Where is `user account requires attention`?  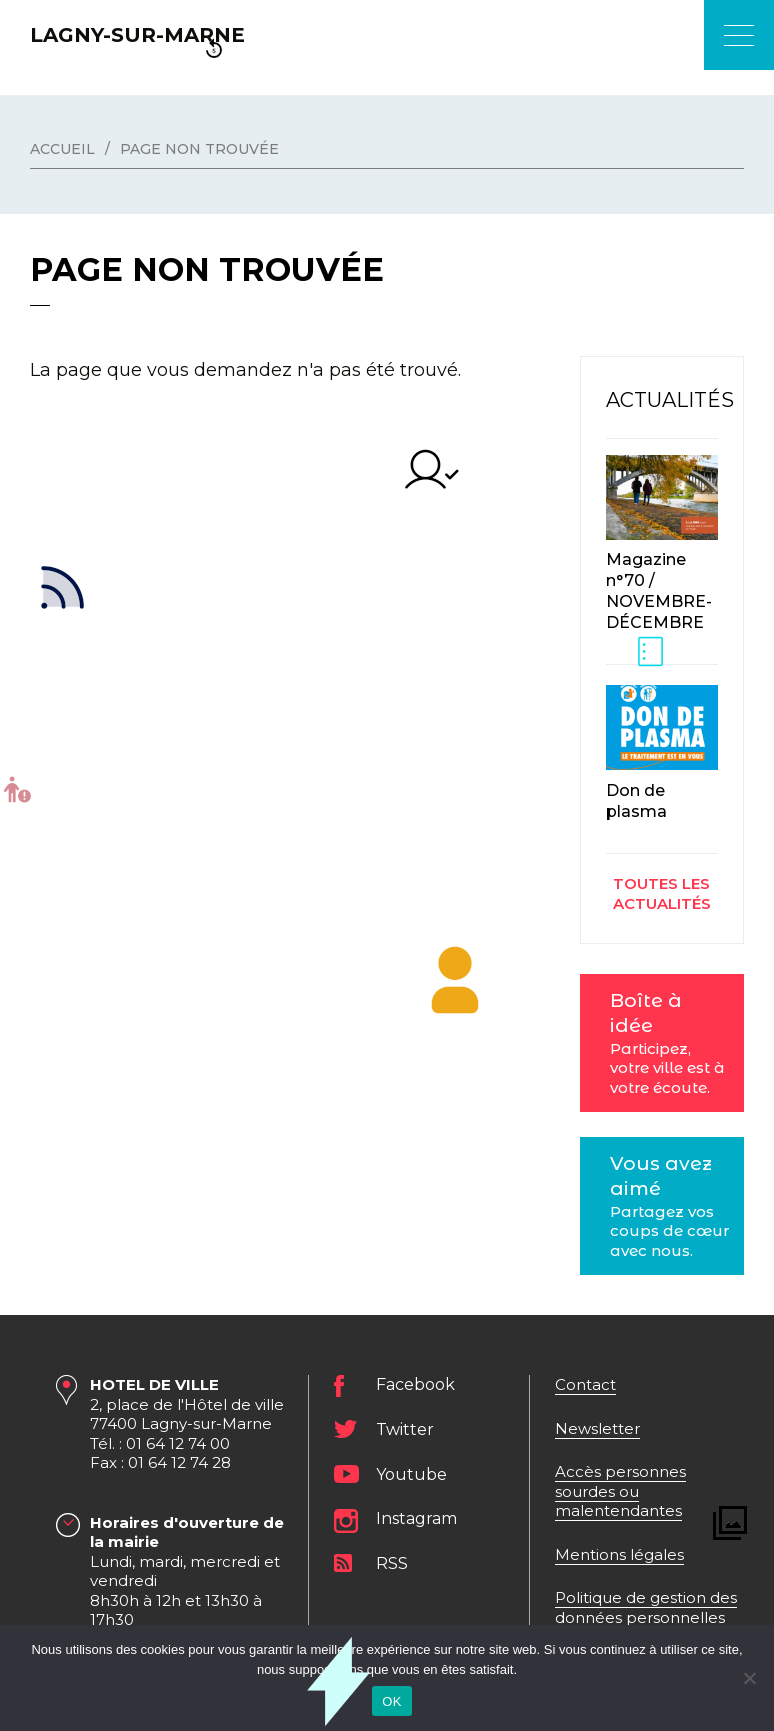 user account requires attention is located at coordinates (16, 789).